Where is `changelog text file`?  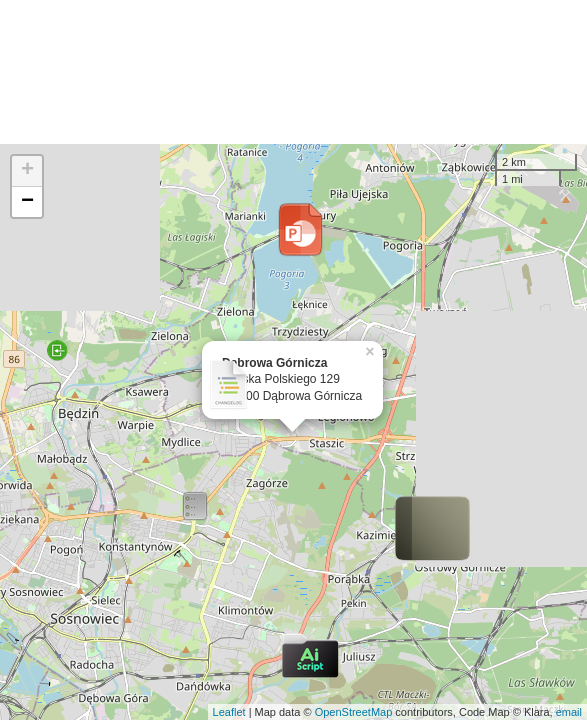
changelog text file is located at coordinates (228, 385).